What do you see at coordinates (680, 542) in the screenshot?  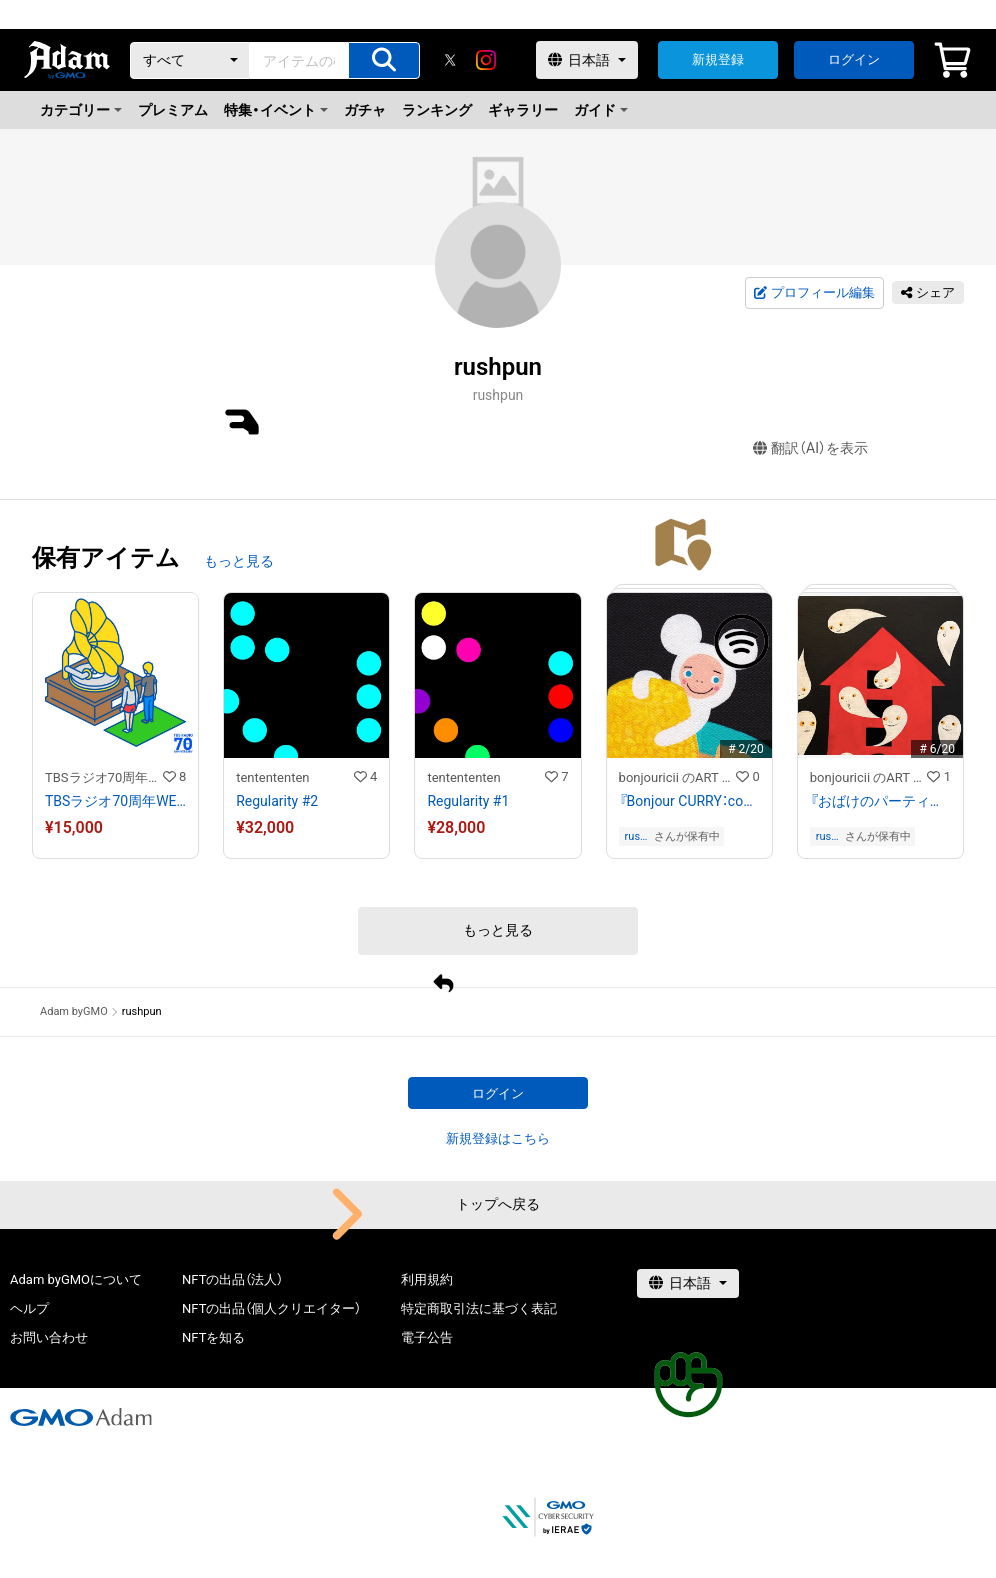 I see `view location on map` at bounding box center [680, 542].